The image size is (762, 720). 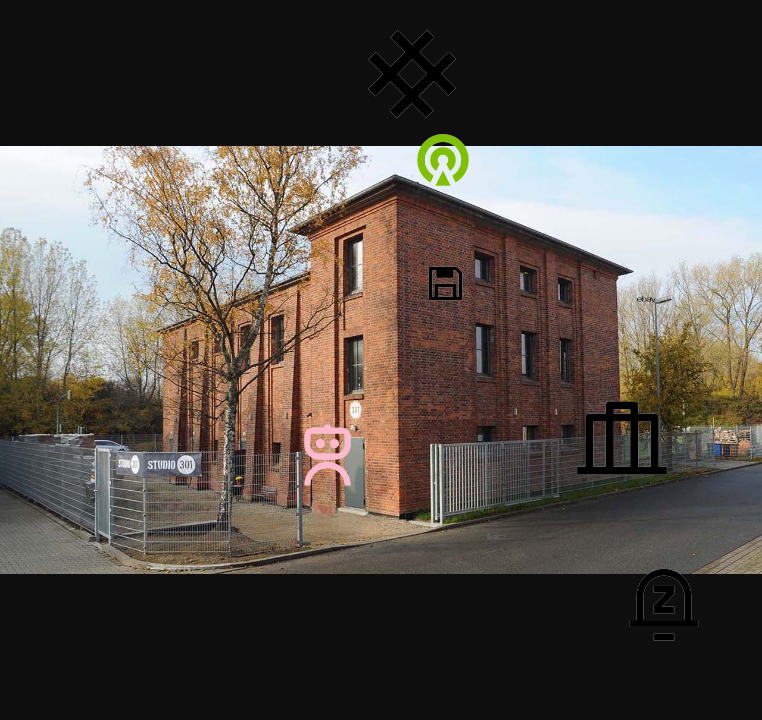 What do you see at coordinates (443, 160) in the screenshot?
I see `access GPS or location services` at bounding box center [443, 160].